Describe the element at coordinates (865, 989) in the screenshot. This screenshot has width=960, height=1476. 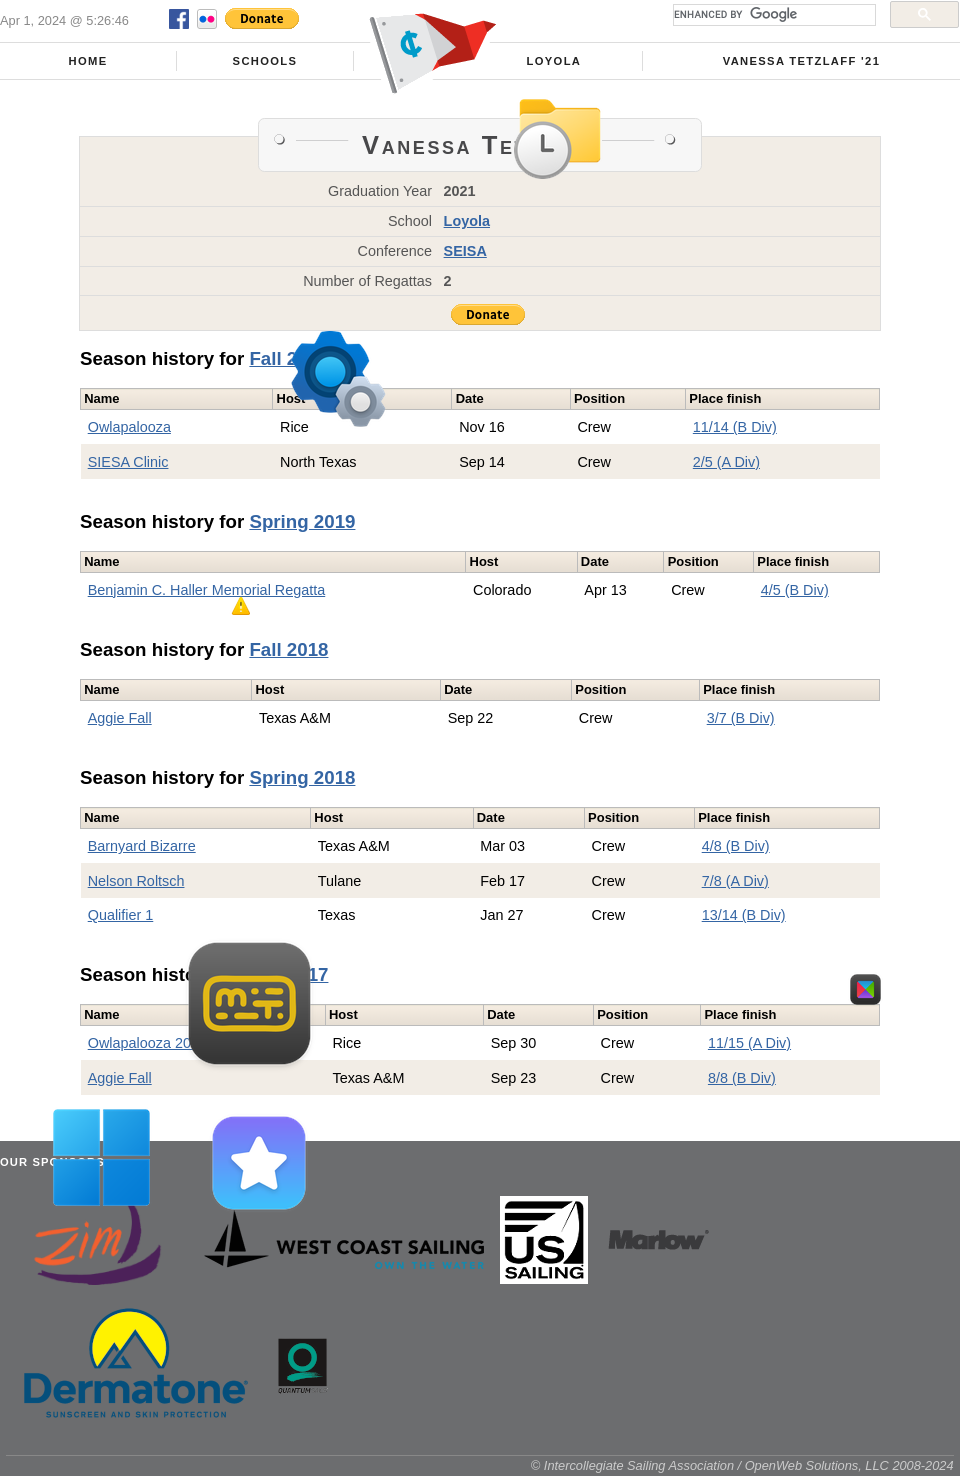
I see `launch gnome tetravex puzzle game` at that location.